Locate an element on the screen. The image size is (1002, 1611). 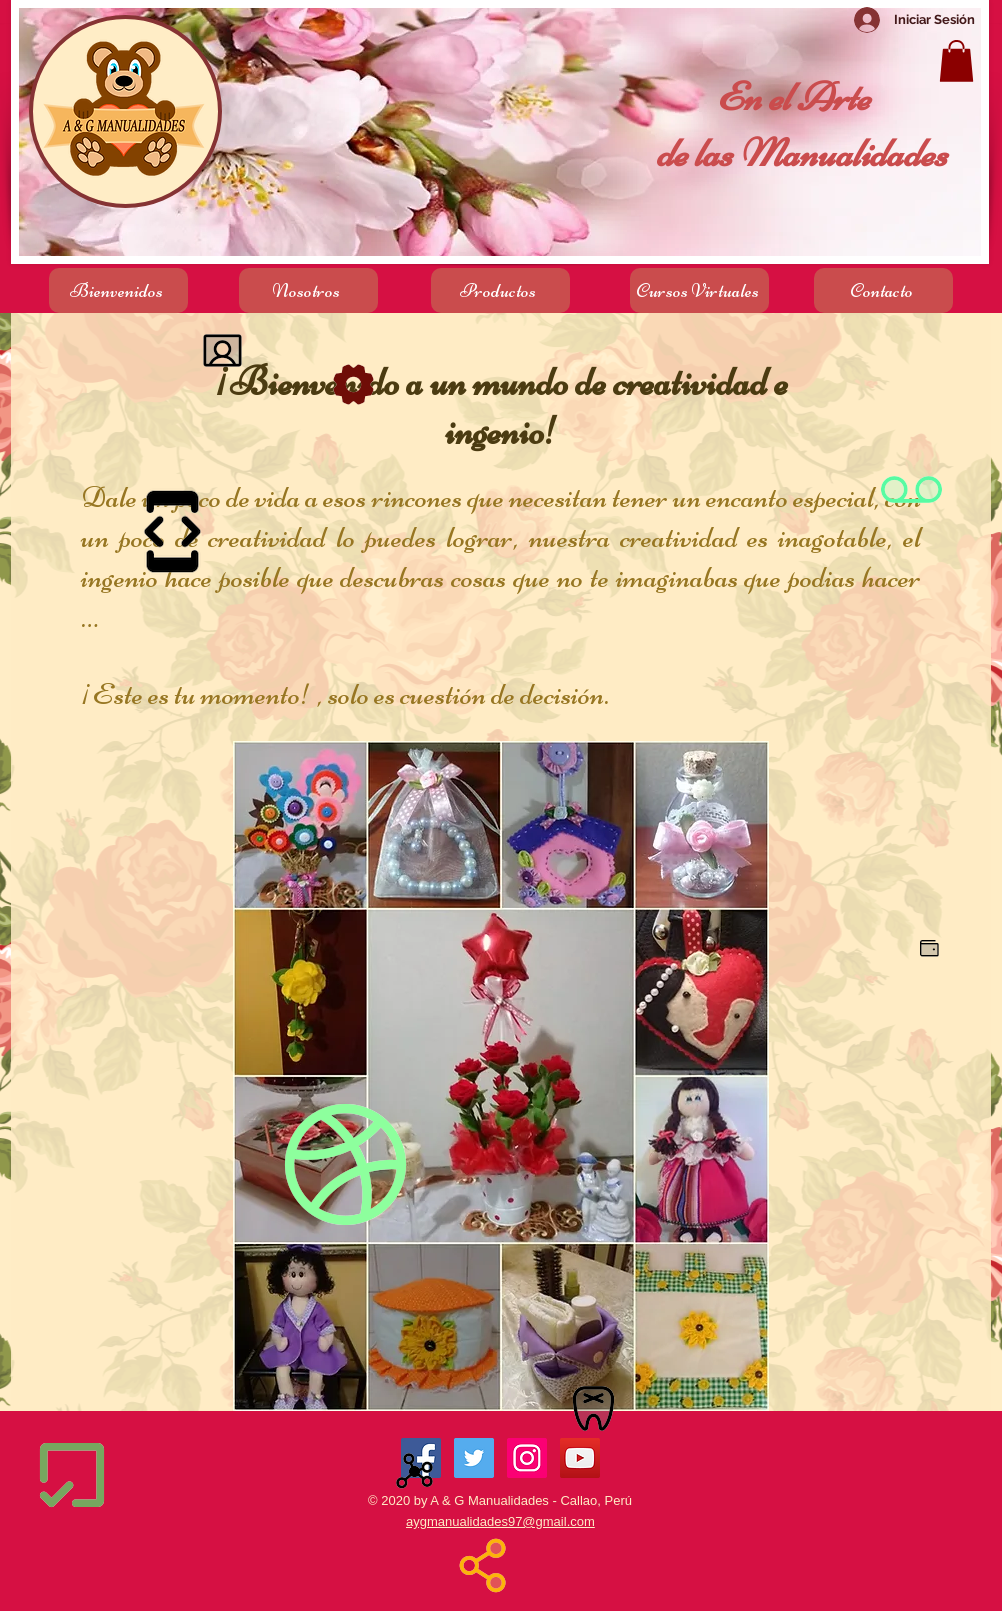
open settings is located at coordinates (353, 384).